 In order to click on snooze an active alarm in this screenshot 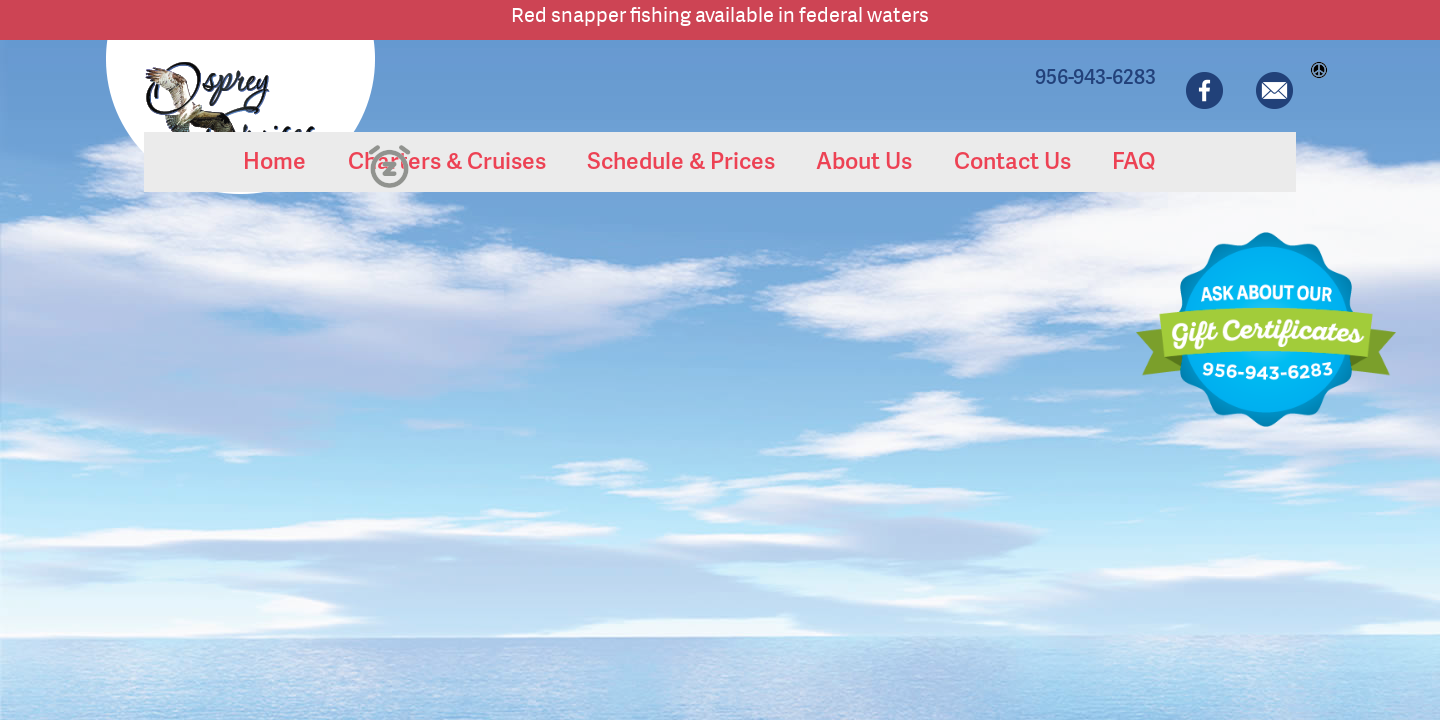, I will do `click(389, 166)`.